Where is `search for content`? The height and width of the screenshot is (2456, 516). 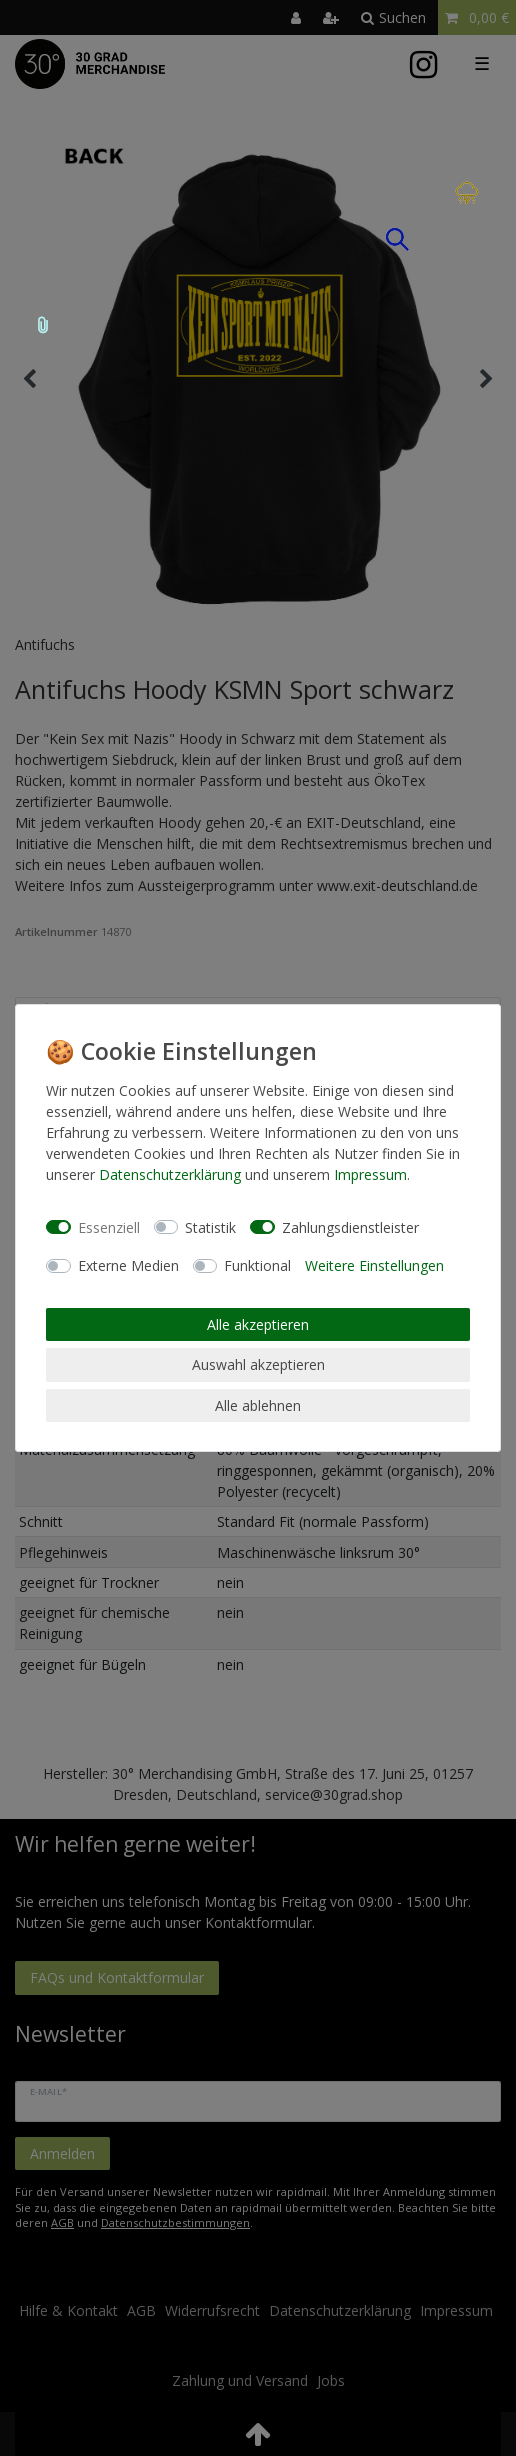
search for content is located at coordinates (397, 239).